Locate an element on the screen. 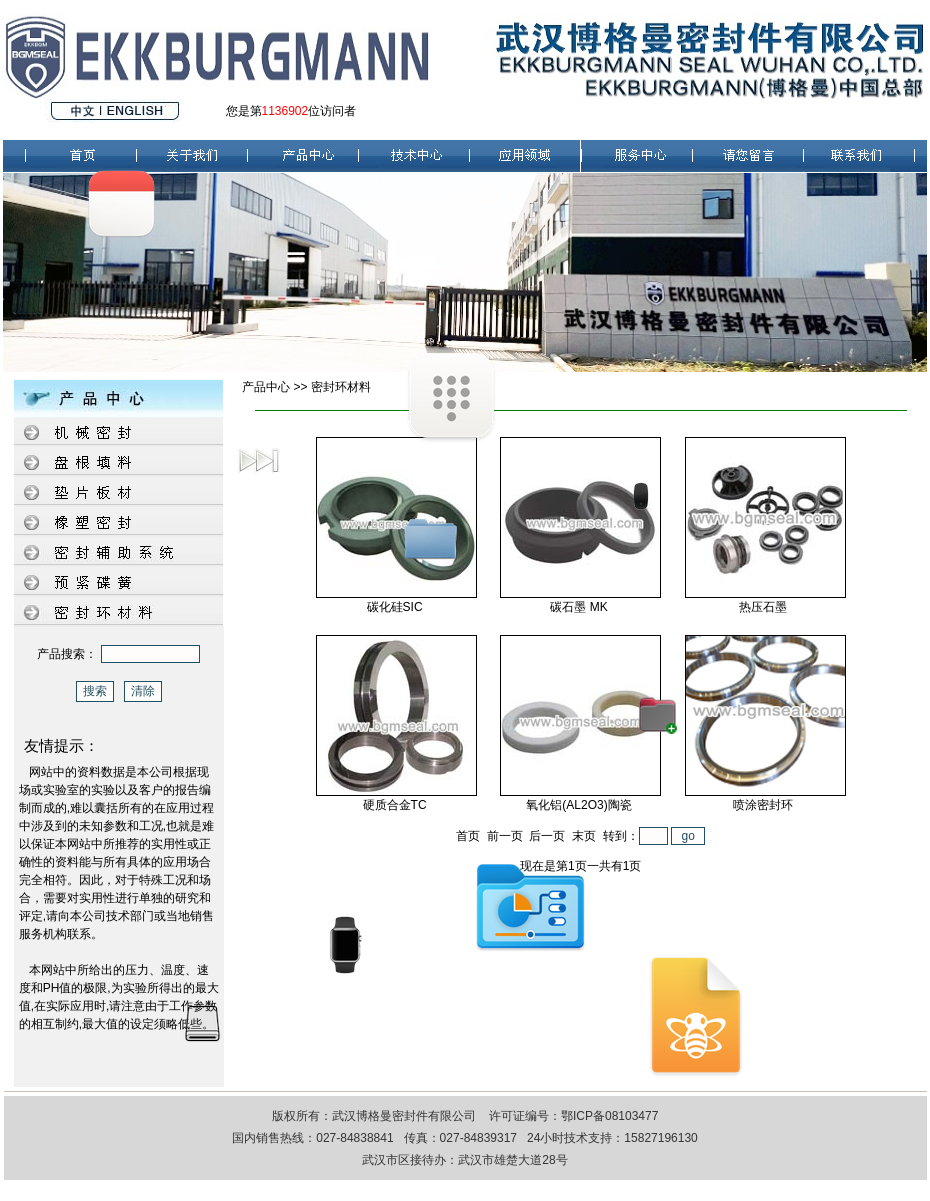  open control panel settings folder is located at coordinates (530, 909).